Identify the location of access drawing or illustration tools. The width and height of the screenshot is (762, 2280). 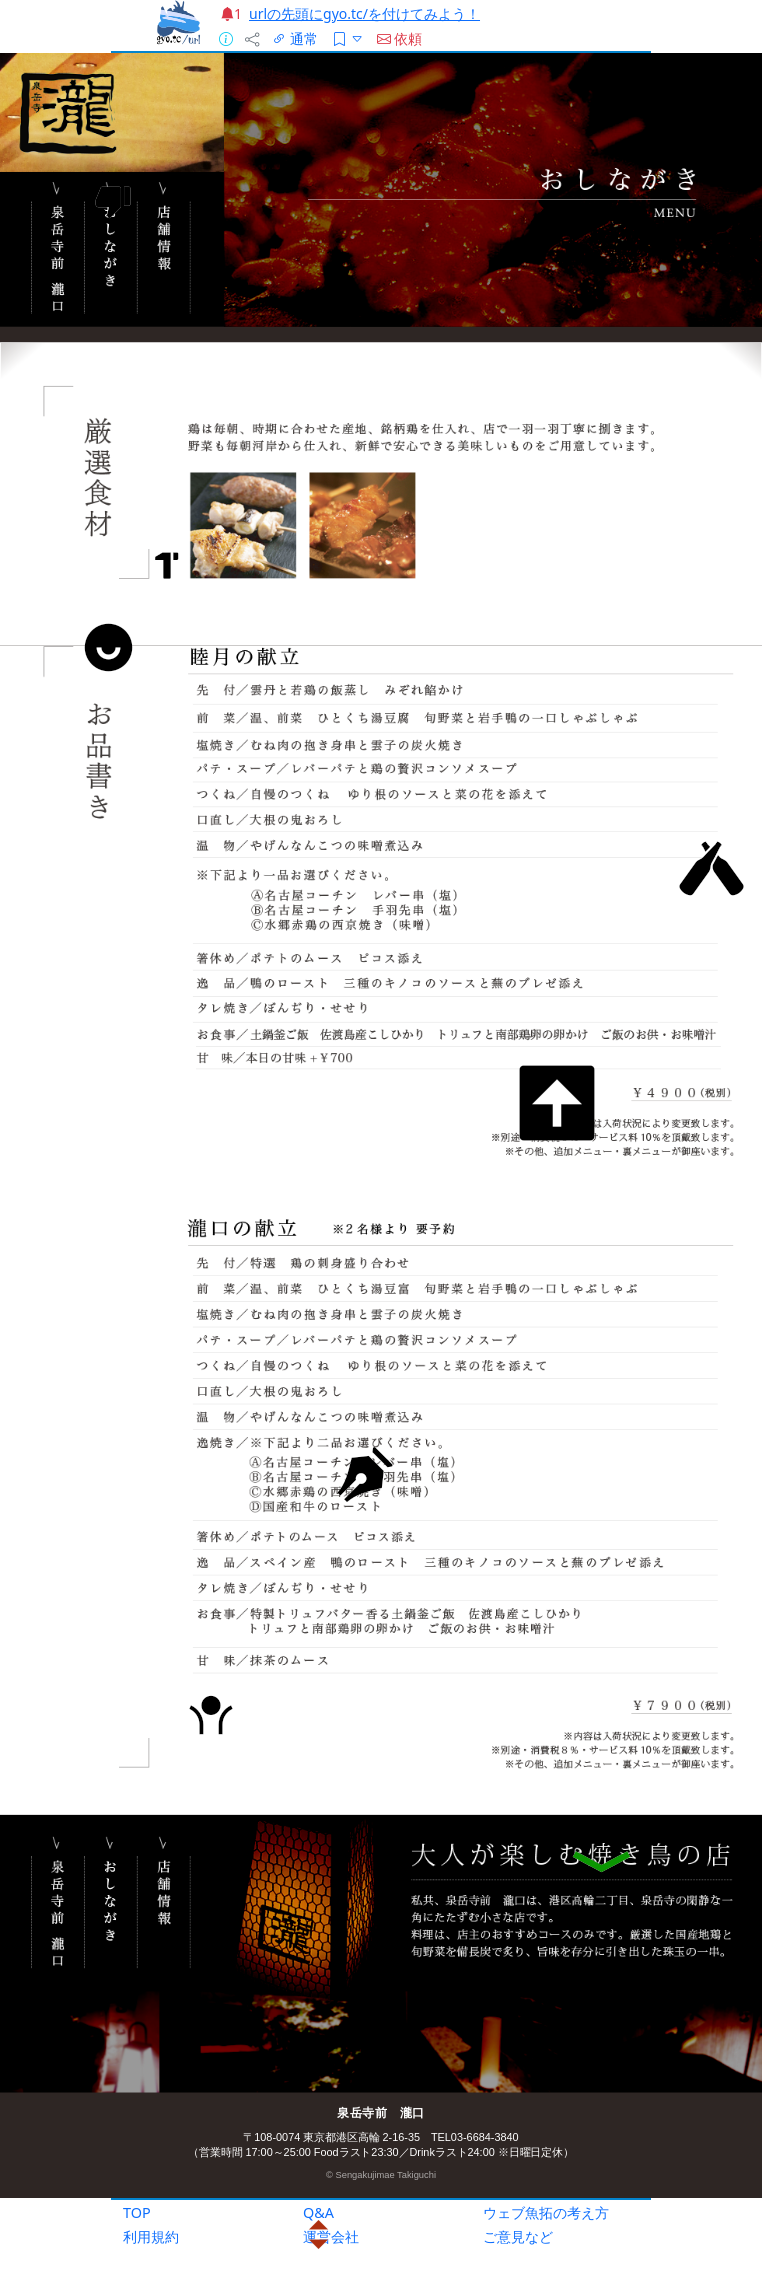
(363, 1474).